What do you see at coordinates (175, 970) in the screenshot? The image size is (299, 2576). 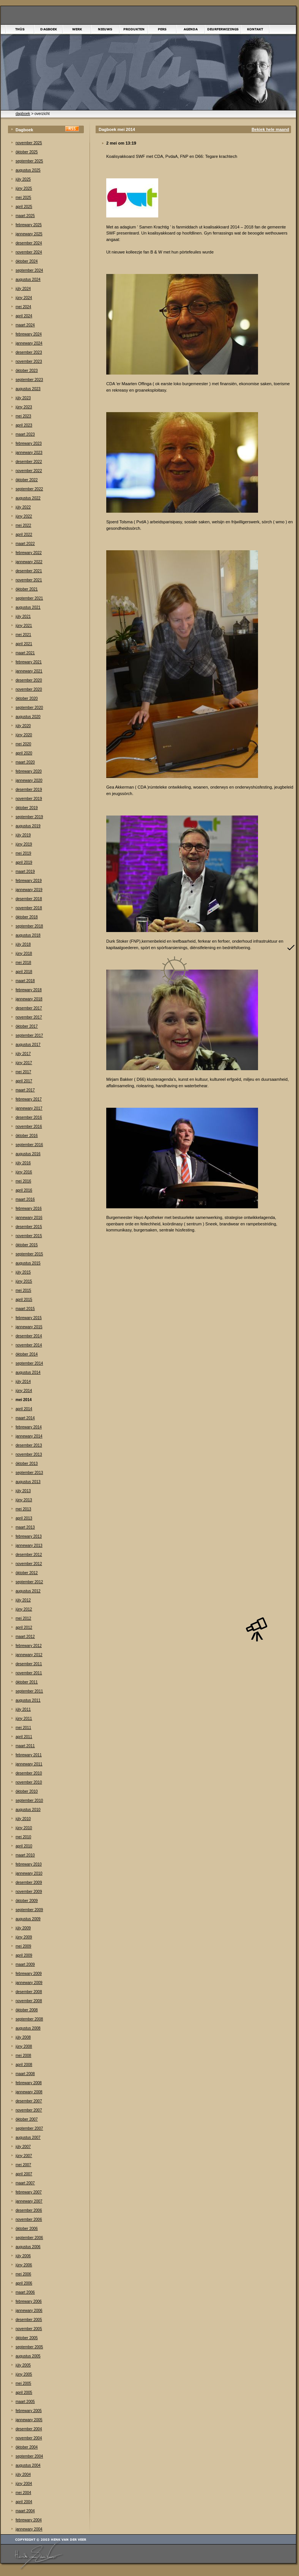 I see `access settings or preferences` at bounding box center [175, 970].